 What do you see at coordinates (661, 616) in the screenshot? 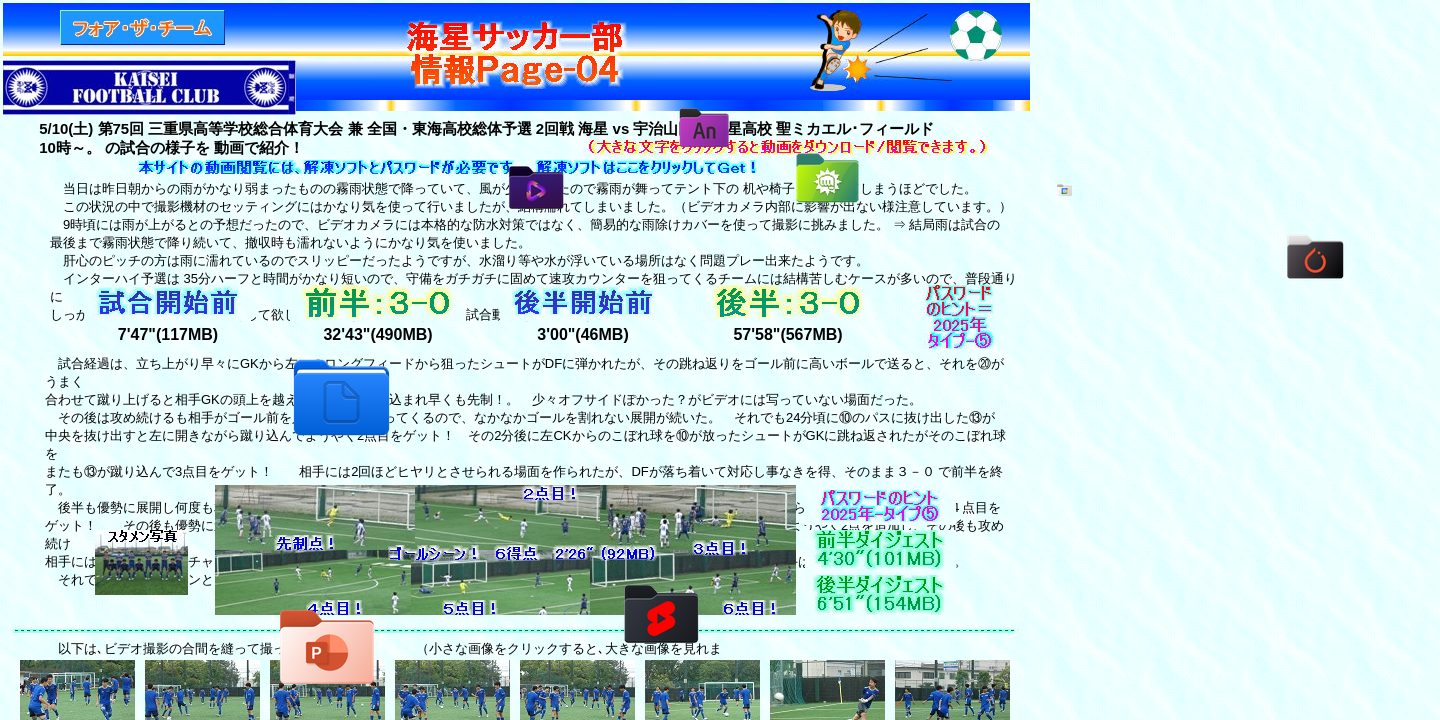
I see `open folder containing youtube shorts downloads` at bounding box center [661, 616].